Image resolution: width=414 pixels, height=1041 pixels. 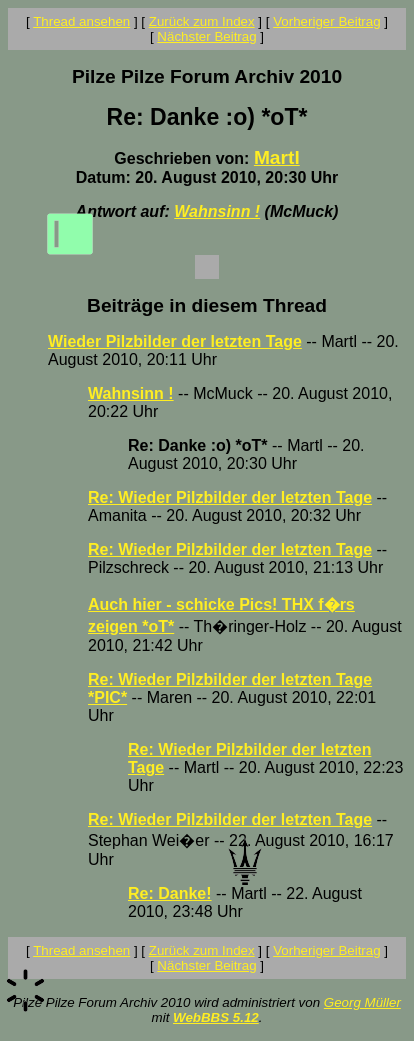 What do you see at coordinates (70, 234) in the screenshot?
I see `toggle left sidebar panel` at bounding box center [70, 234].